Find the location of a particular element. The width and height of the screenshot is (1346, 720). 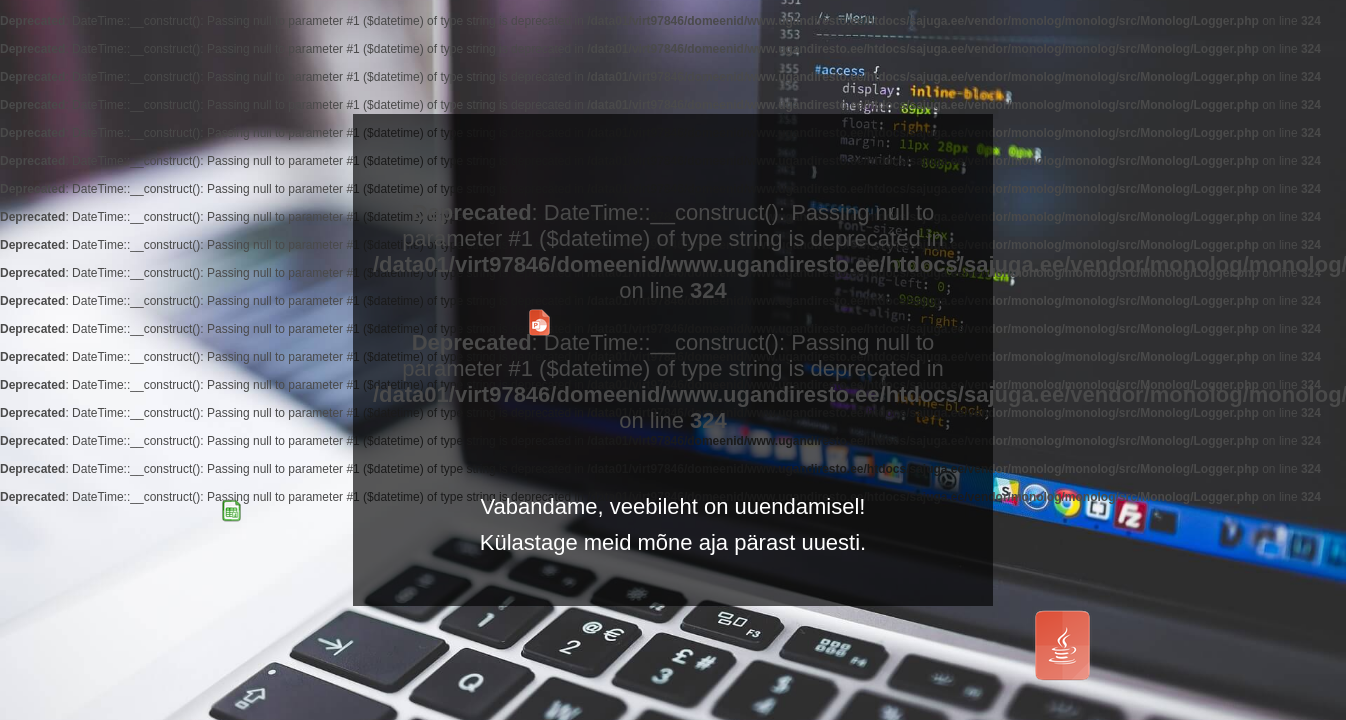

open a libreoffice calc spreadsheet file is located at coordinates (231, 510).